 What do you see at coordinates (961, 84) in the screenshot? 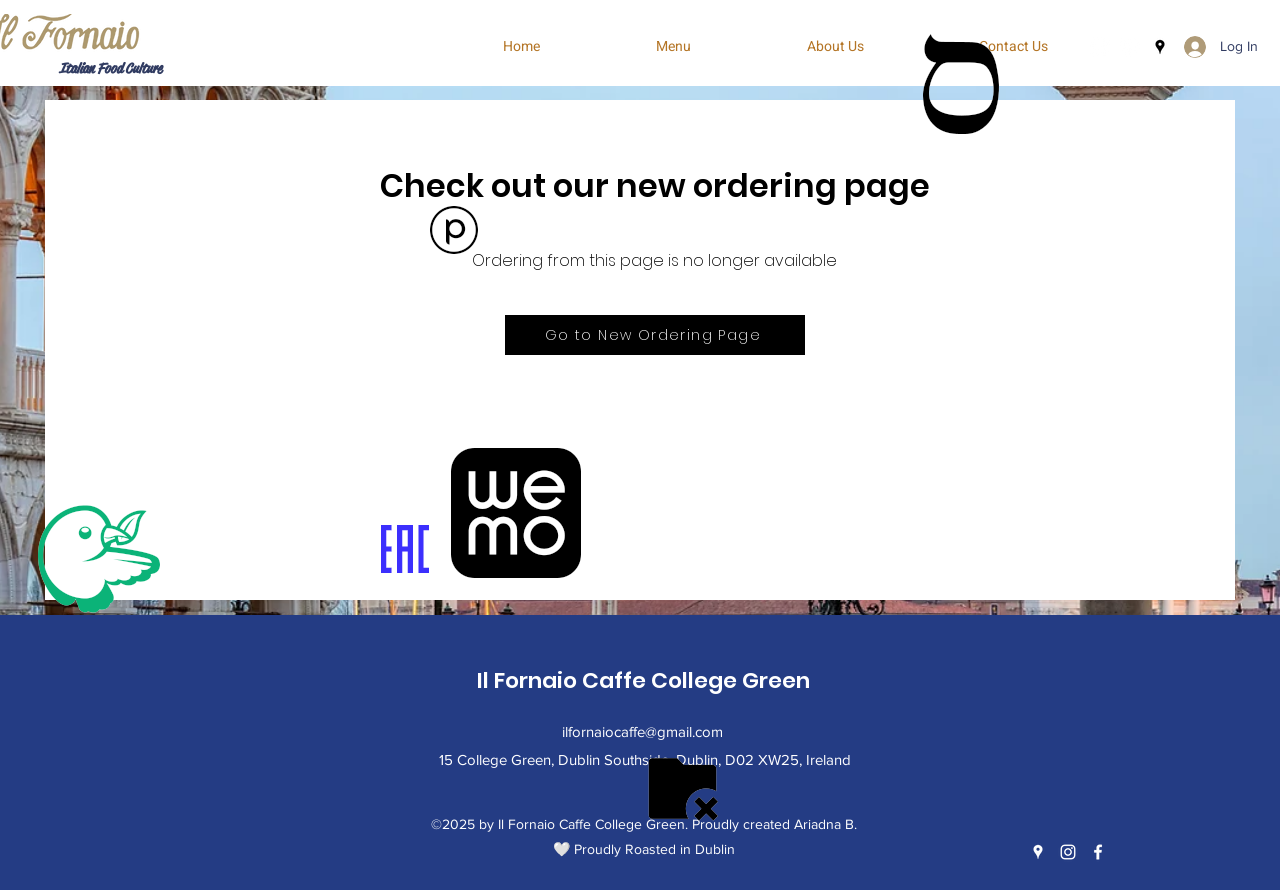
I see `open the Sefaria app` at bounding box center [961, 84].